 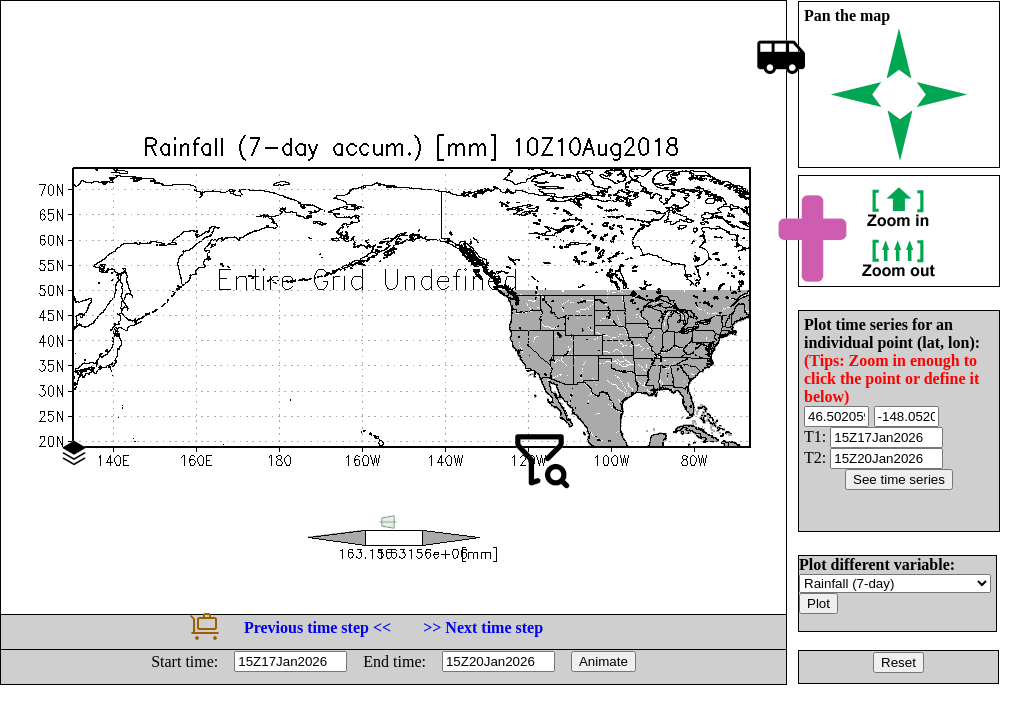 What do you see at coordinates (539, 458) in the screenshot?
I see `search within filtered results` at bounding box center [539, 458].